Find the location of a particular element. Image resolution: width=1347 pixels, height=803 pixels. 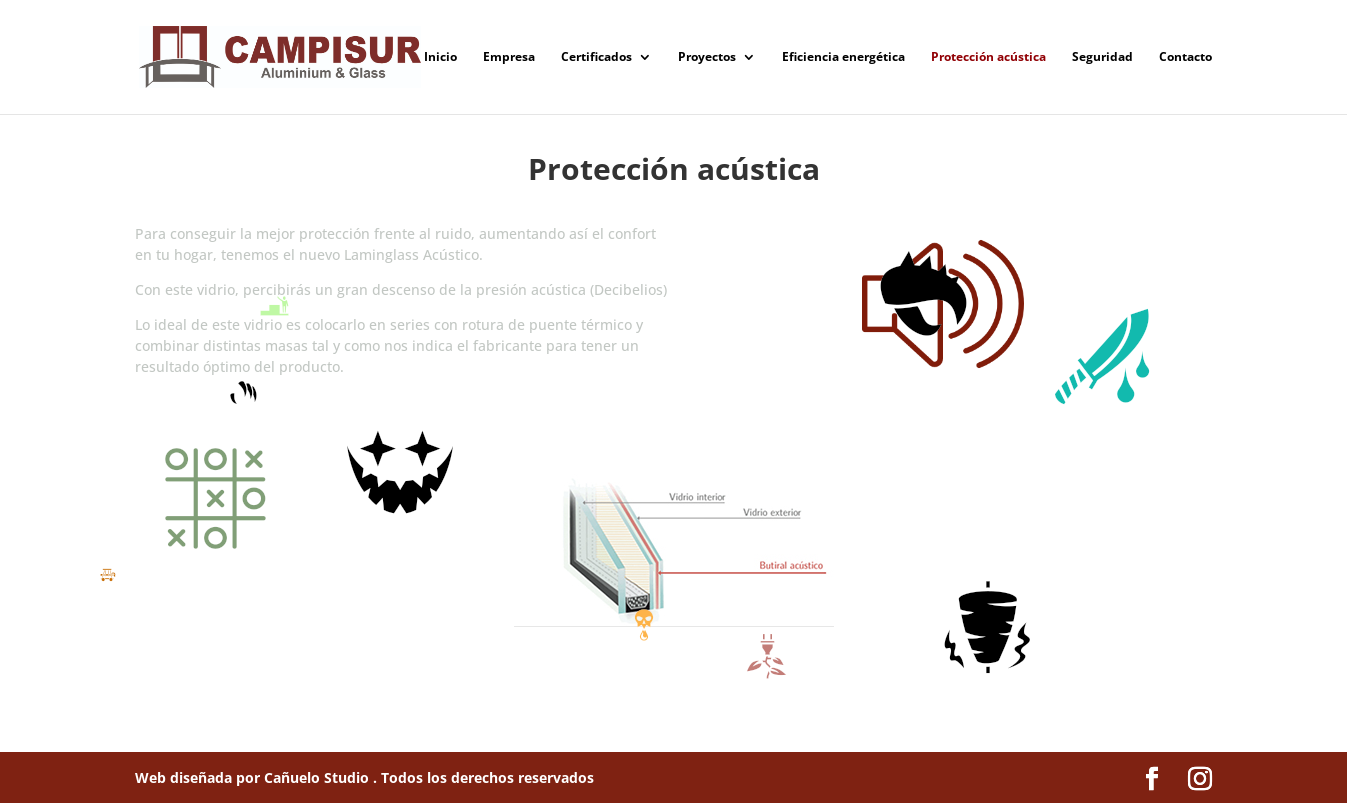

select crab or crustacean in a game menu is located at coordinates (923, 293).